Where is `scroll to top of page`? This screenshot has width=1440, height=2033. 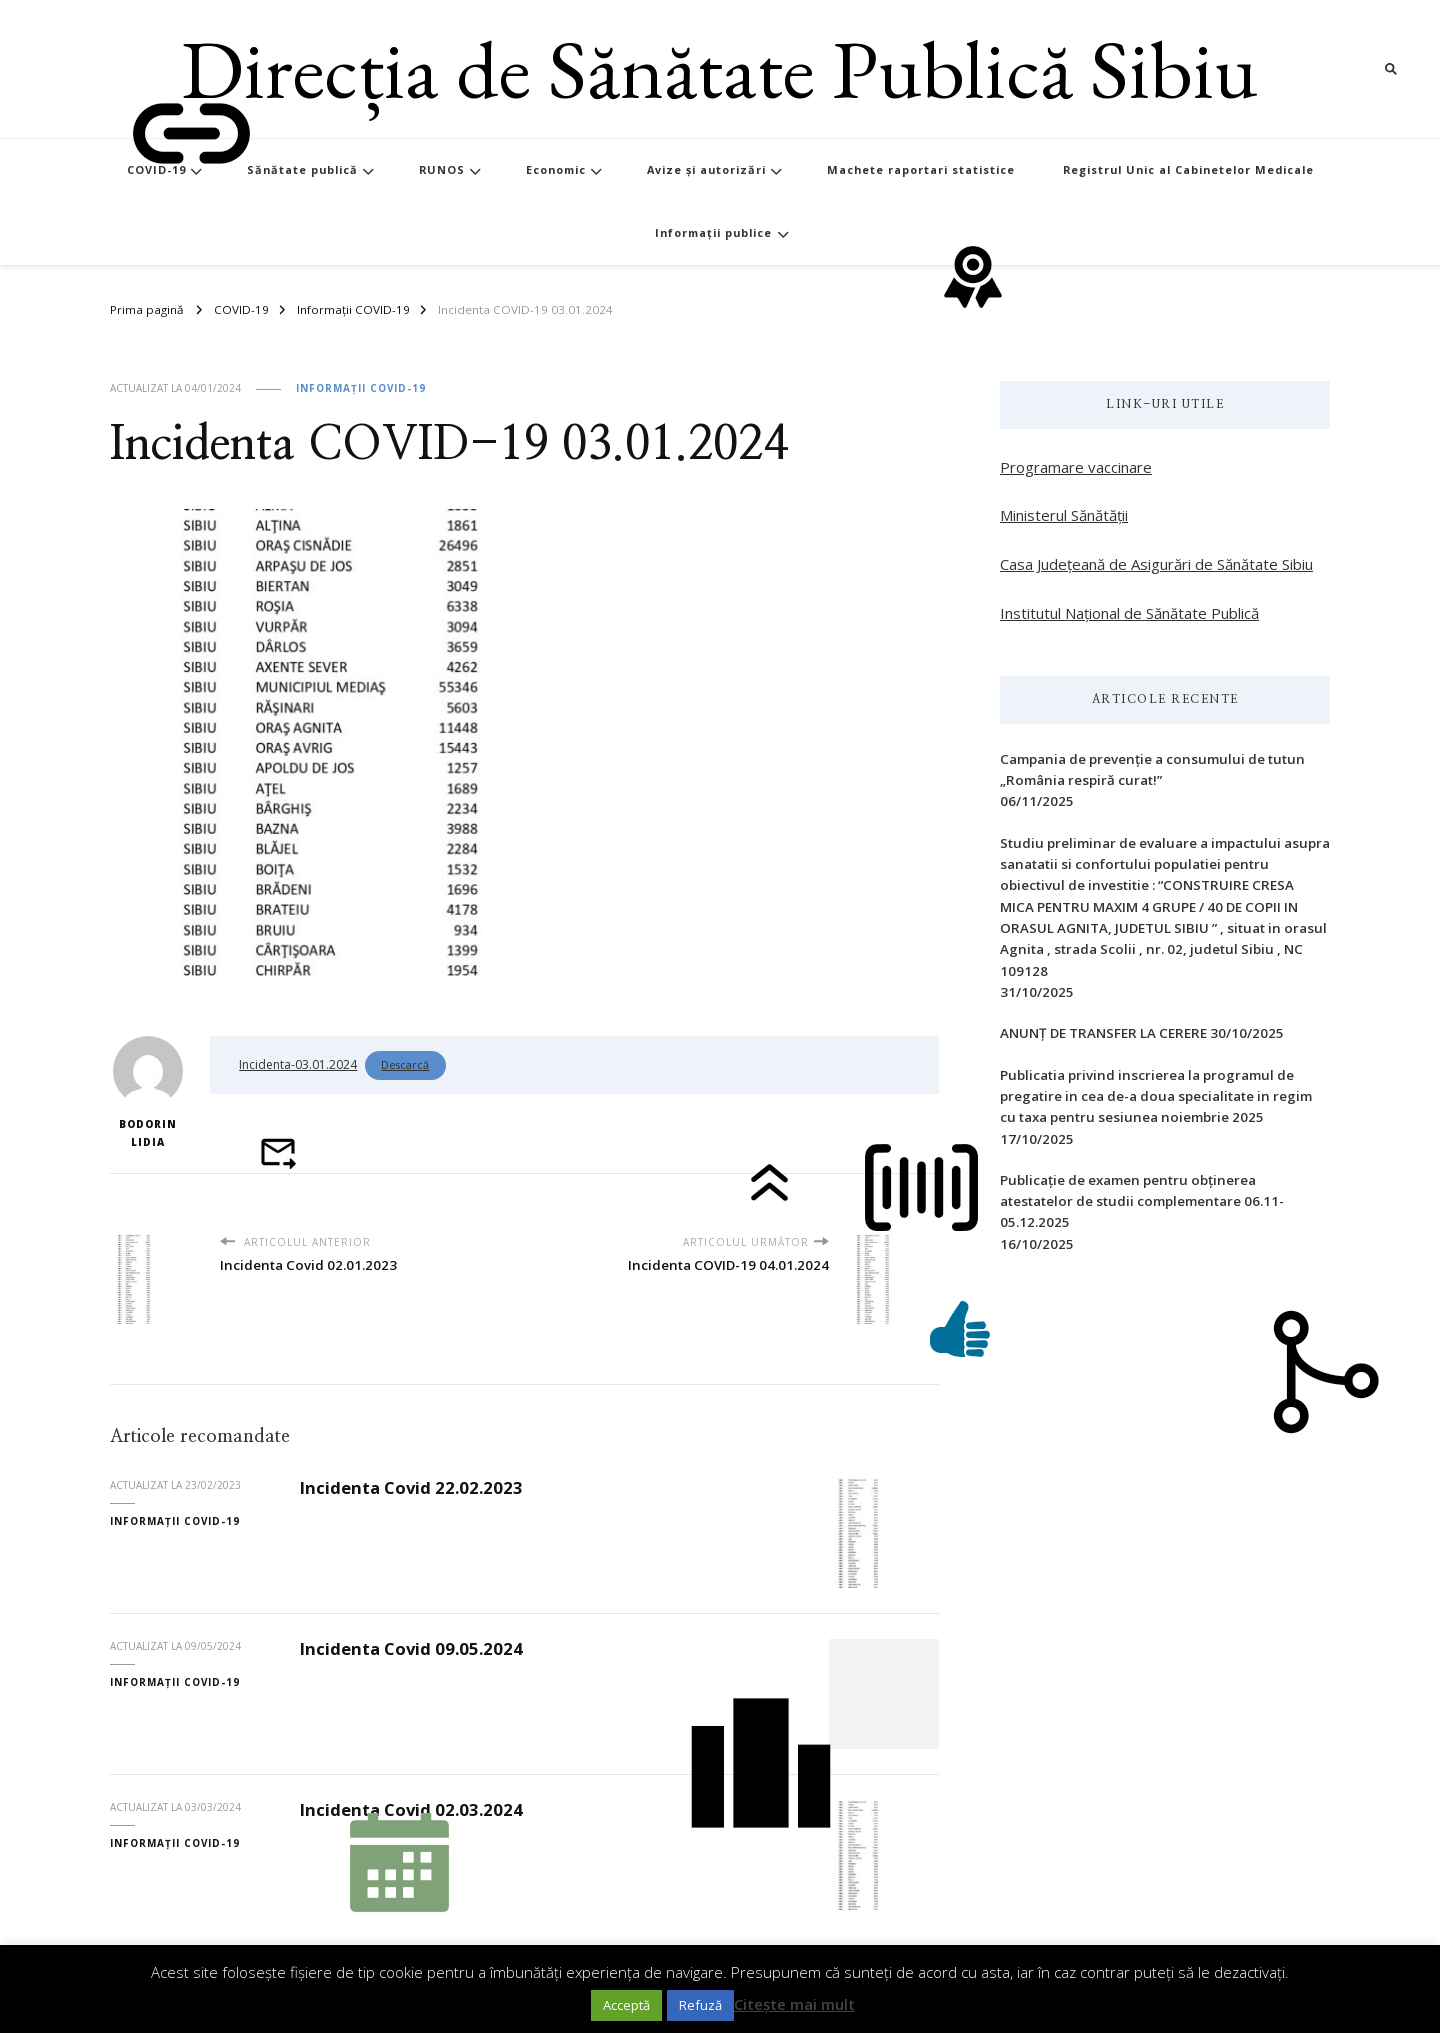 scroll to top of page is located at coordinates (769, 1182).